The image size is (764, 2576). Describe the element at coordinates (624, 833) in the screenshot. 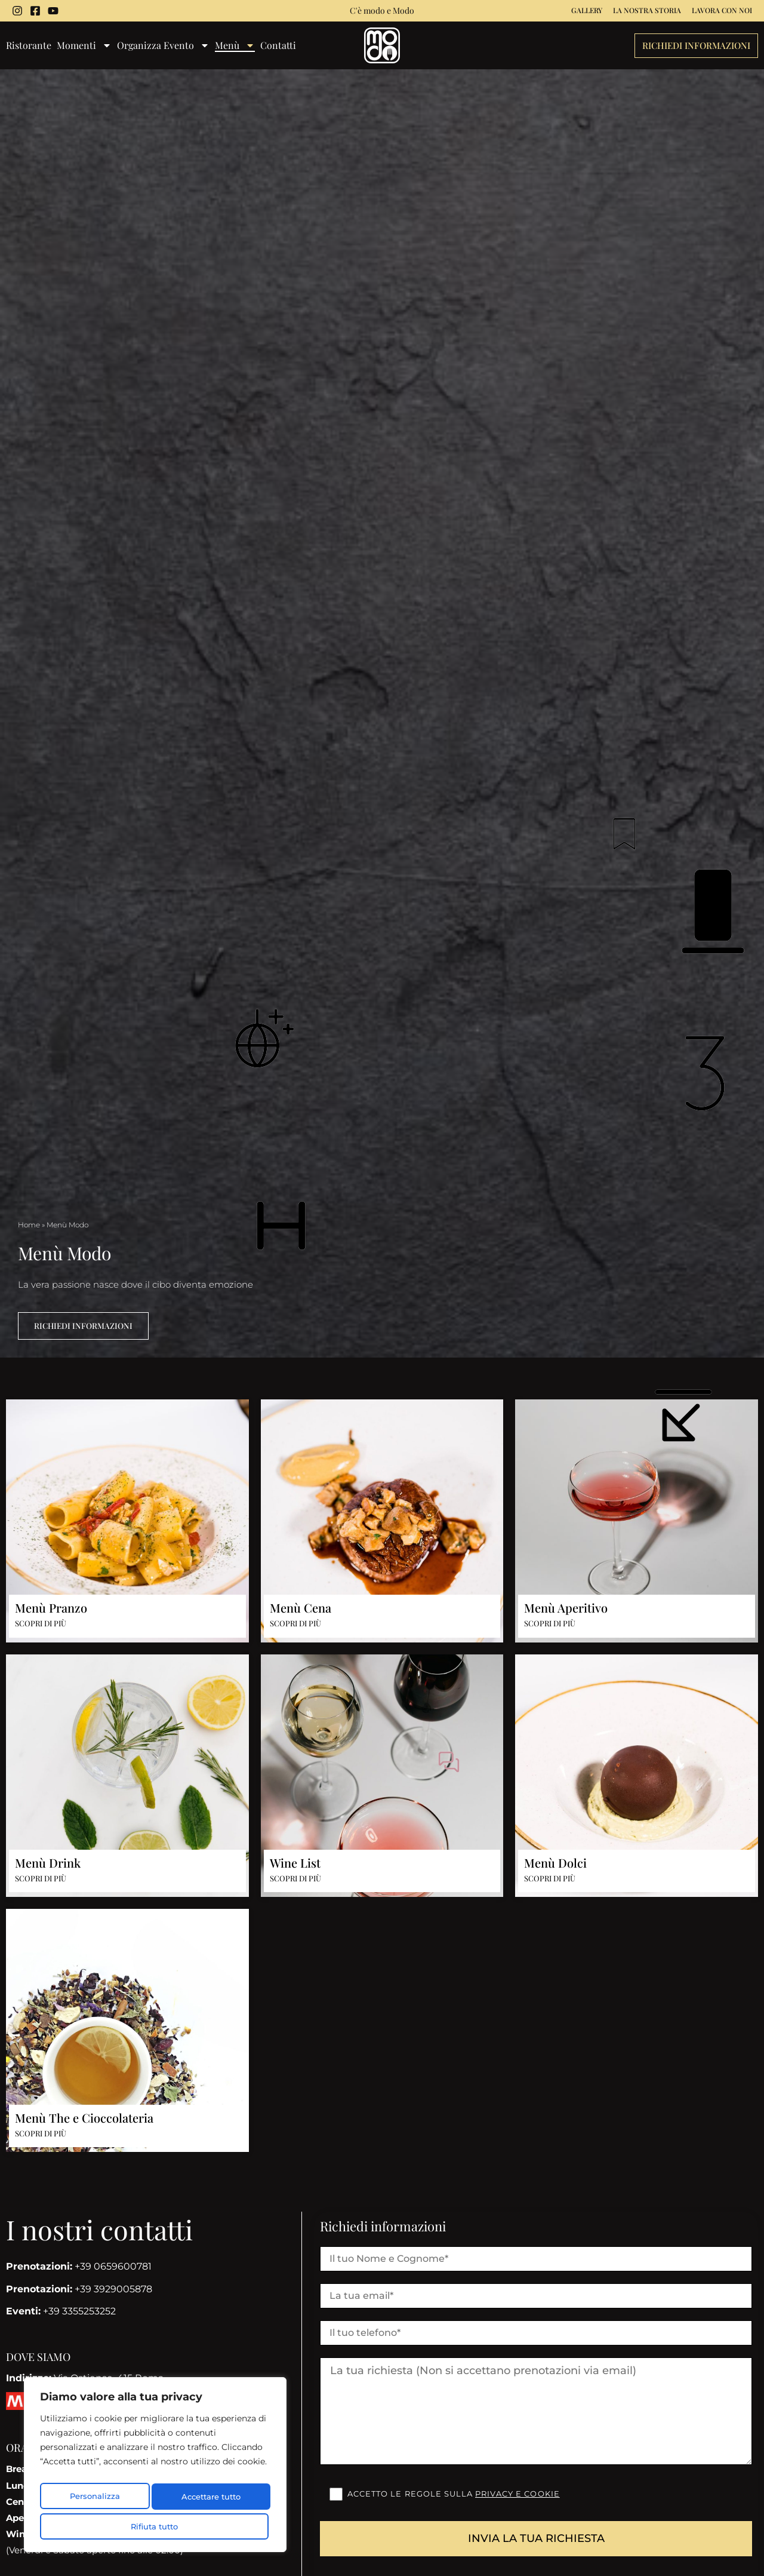

I see `save this item to bookmarks` at that location.